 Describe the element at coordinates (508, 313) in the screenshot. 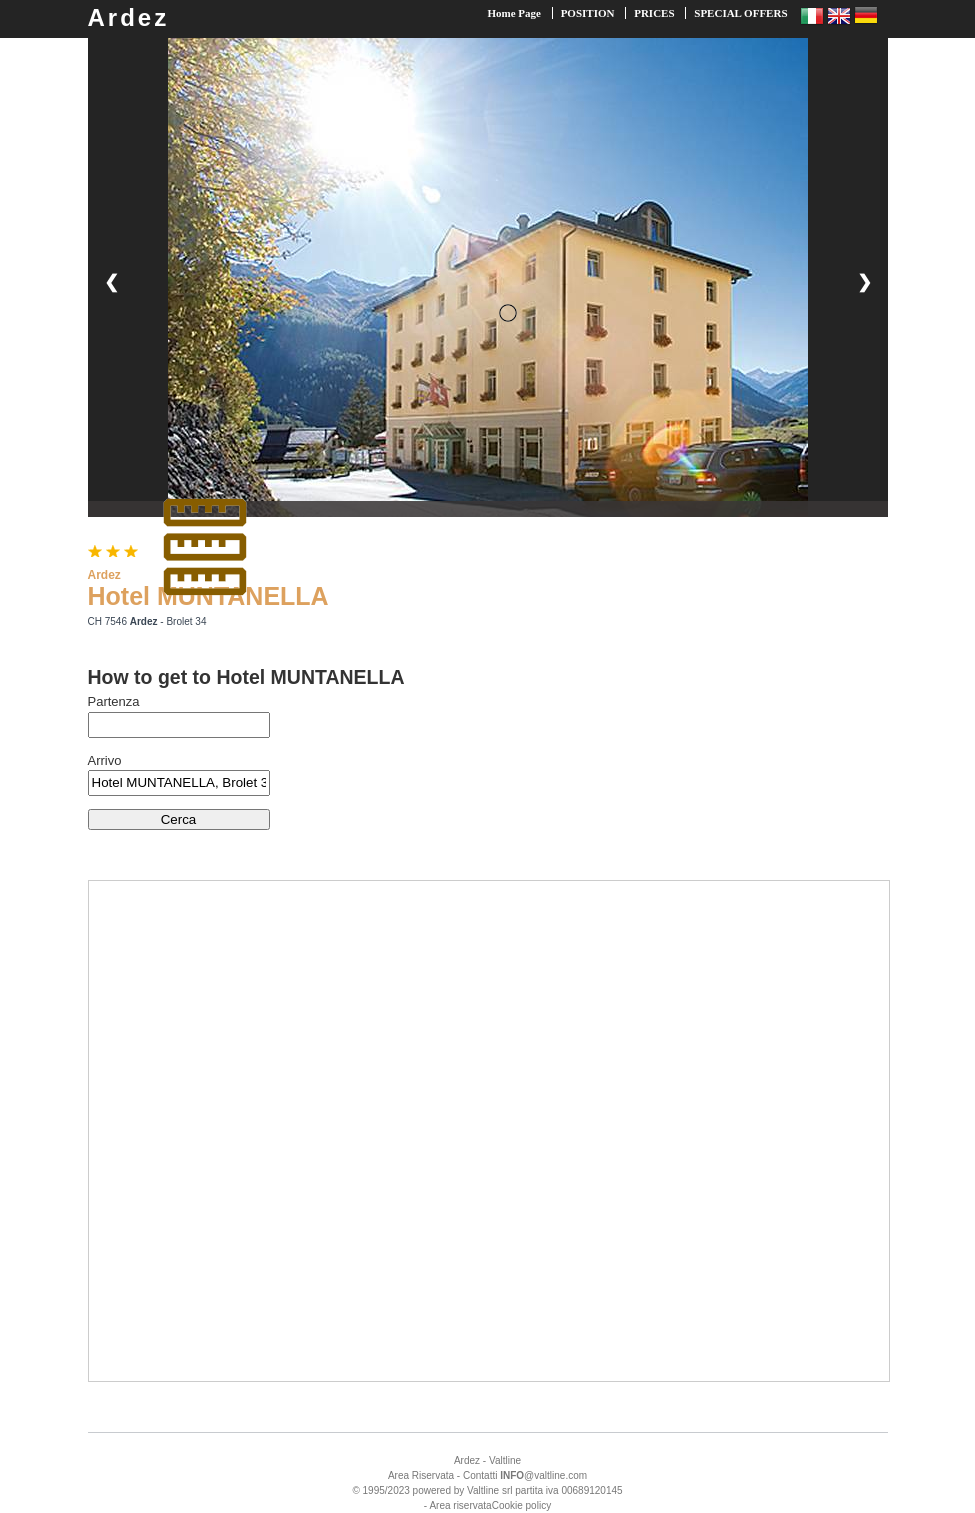

I see `unselected radio button or checkbox option` at that location.